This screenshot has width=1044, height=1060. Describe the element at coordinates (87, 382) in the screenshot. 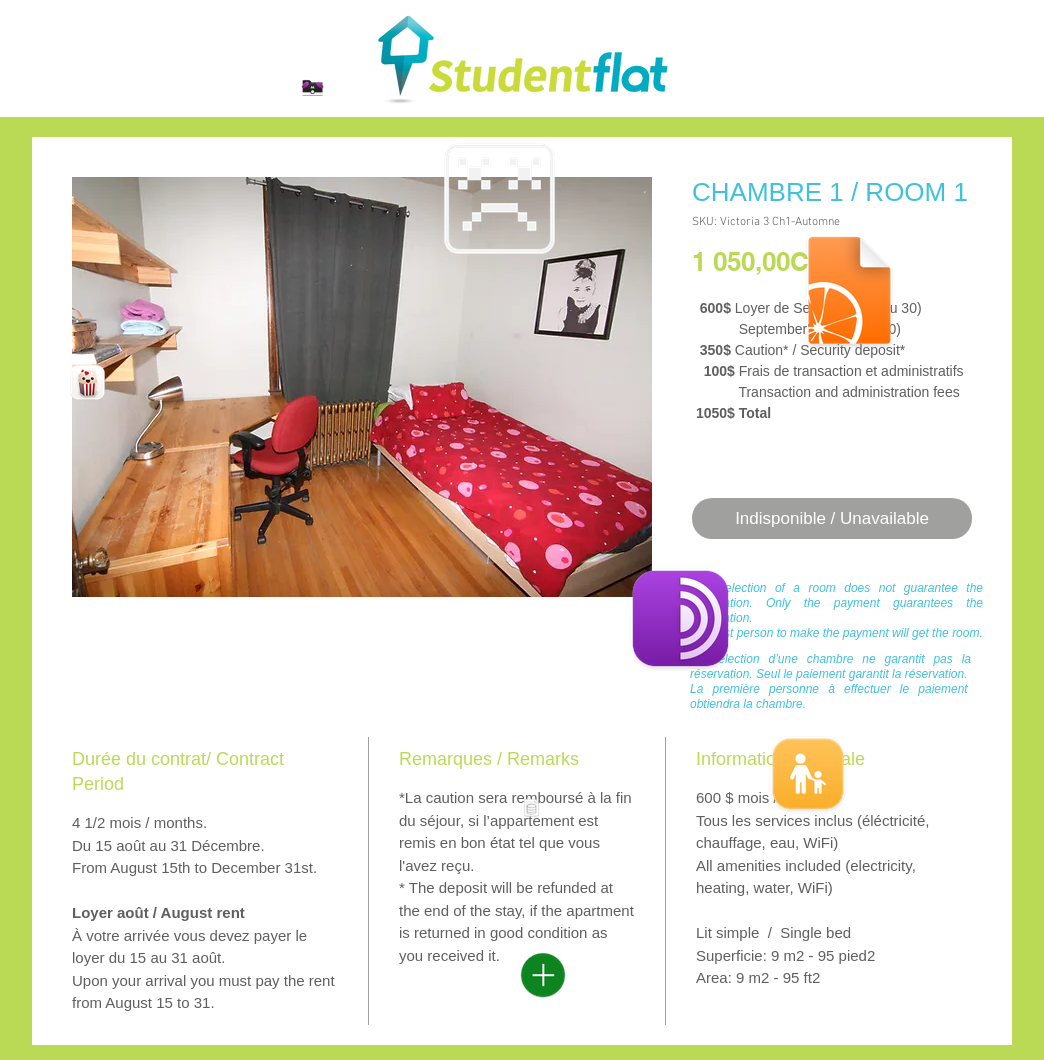

I see `open popcorn time streaming app` at that location.